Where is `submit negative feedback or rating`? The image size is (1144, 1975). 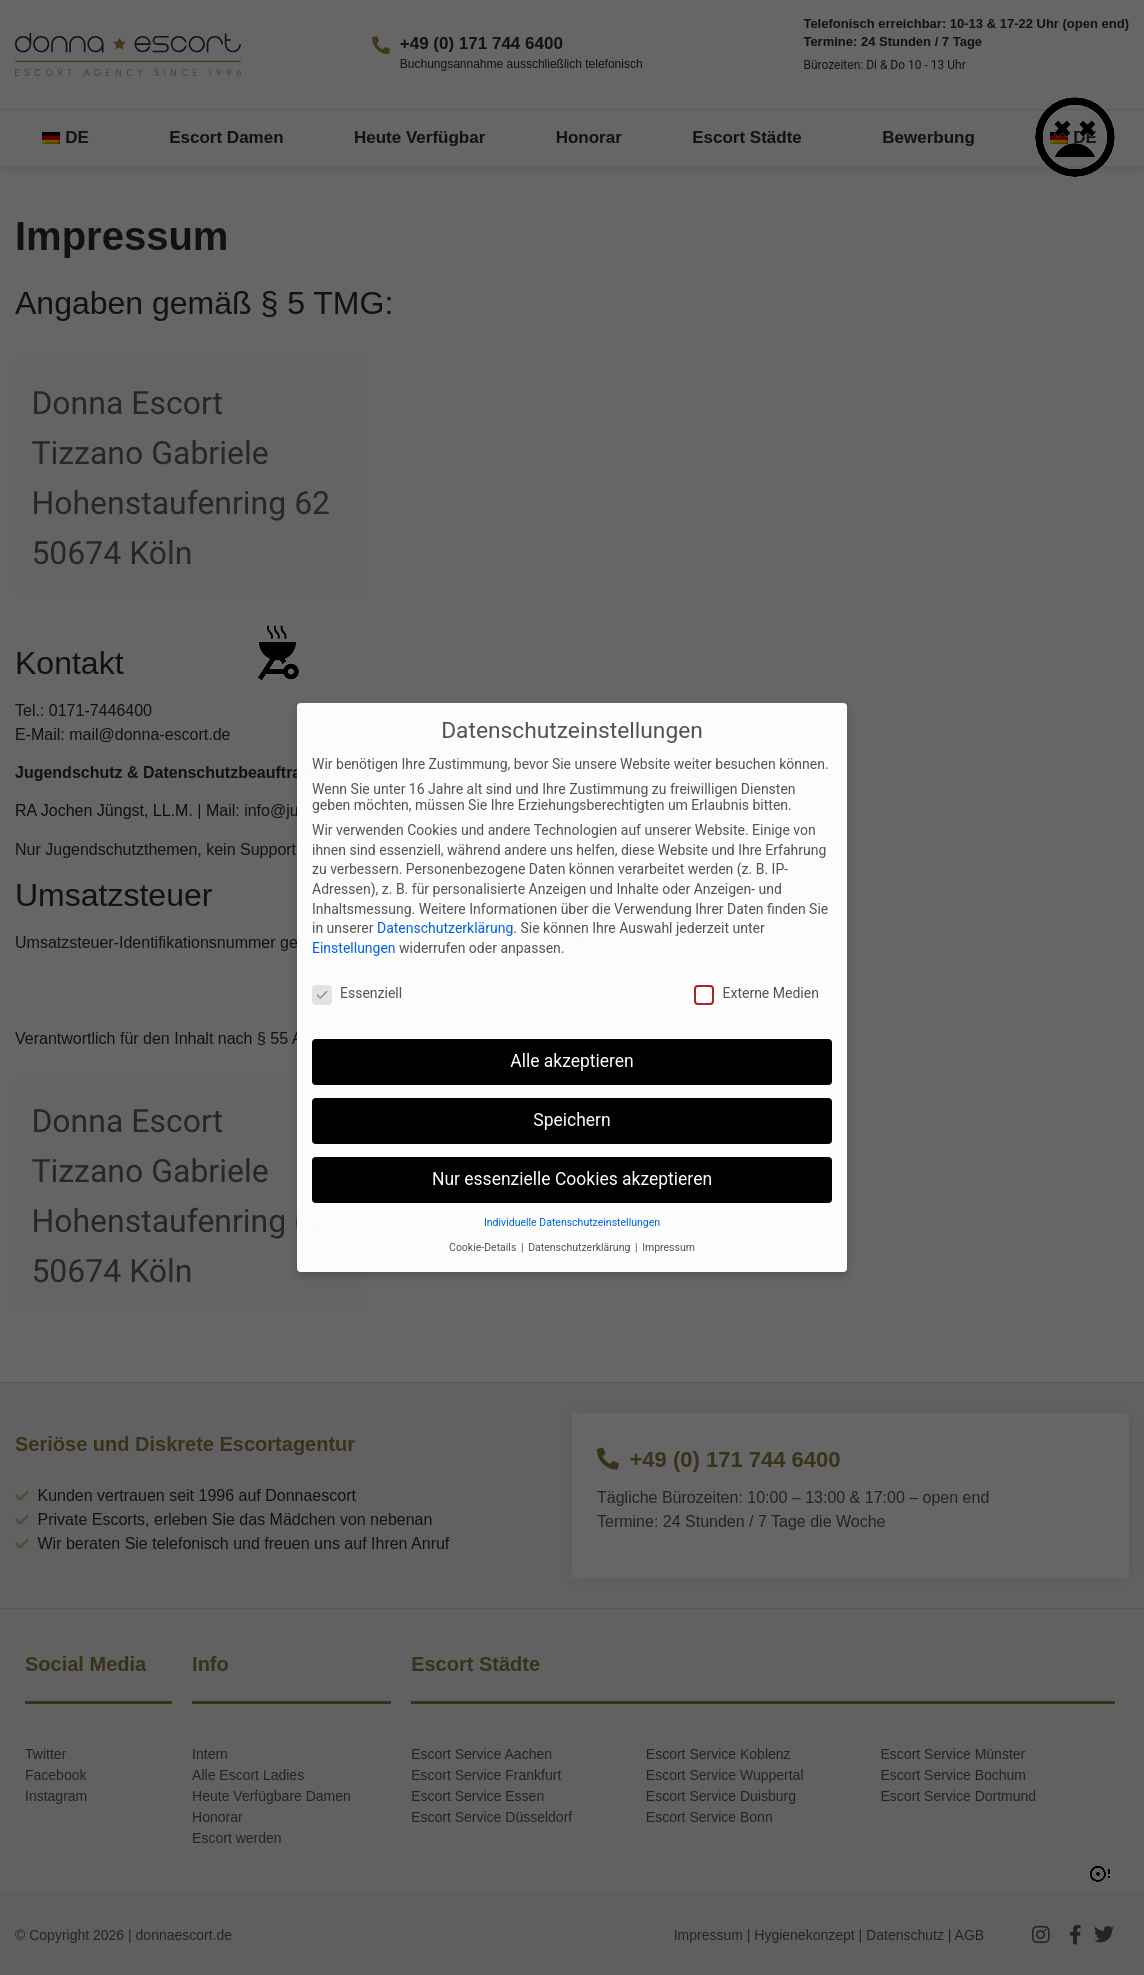
submit negative feedback or rating is located at coordinates (1075, 137).